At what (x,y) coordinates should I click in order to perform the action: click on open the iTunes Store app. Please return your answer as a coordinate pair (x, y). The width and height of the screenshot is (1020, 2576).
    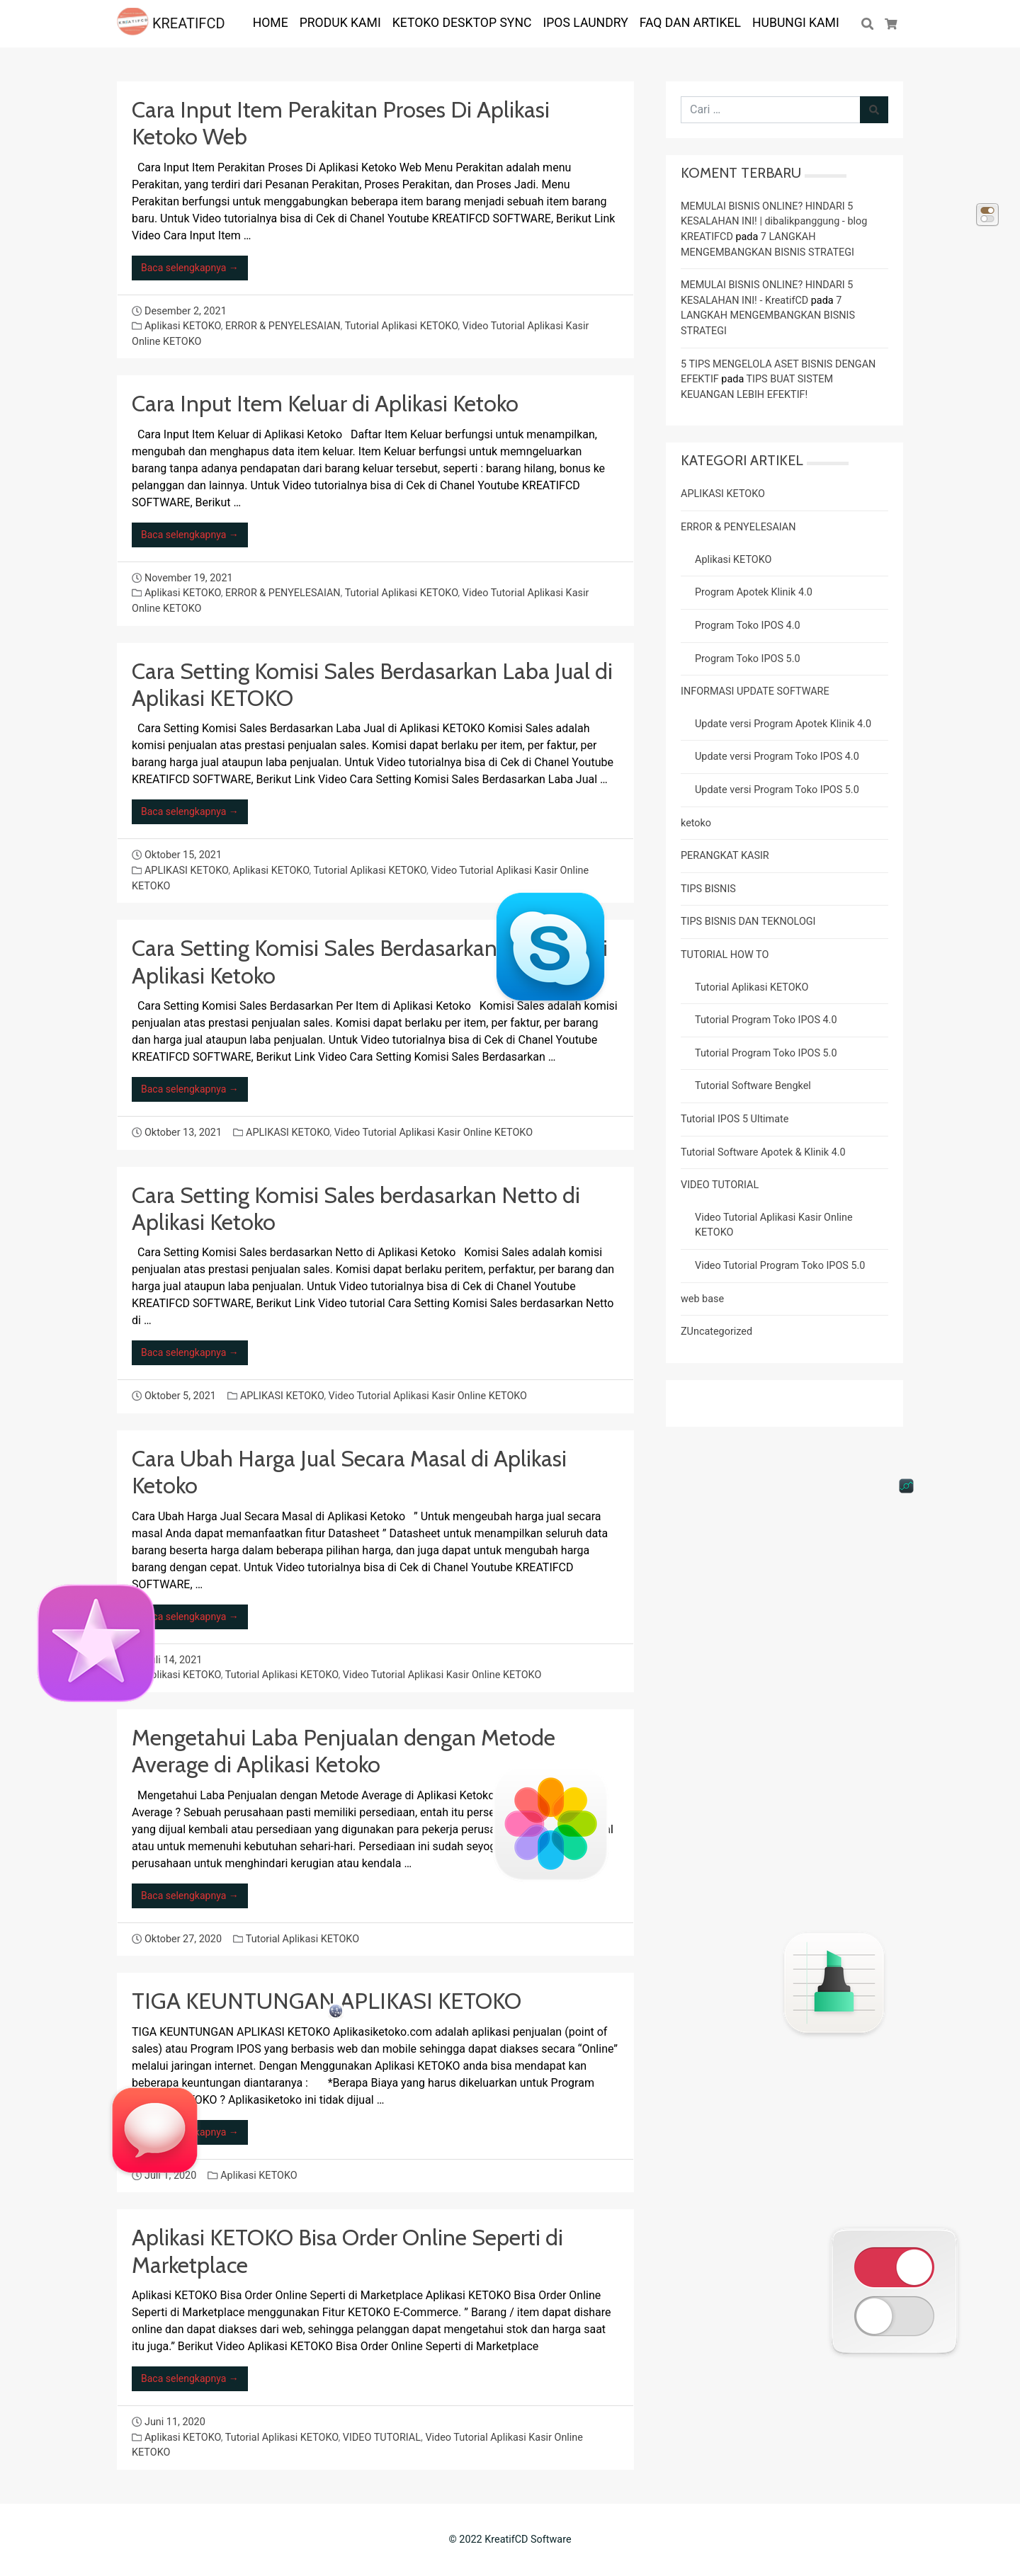
    Looking at the image, I should click on (96, 1643).